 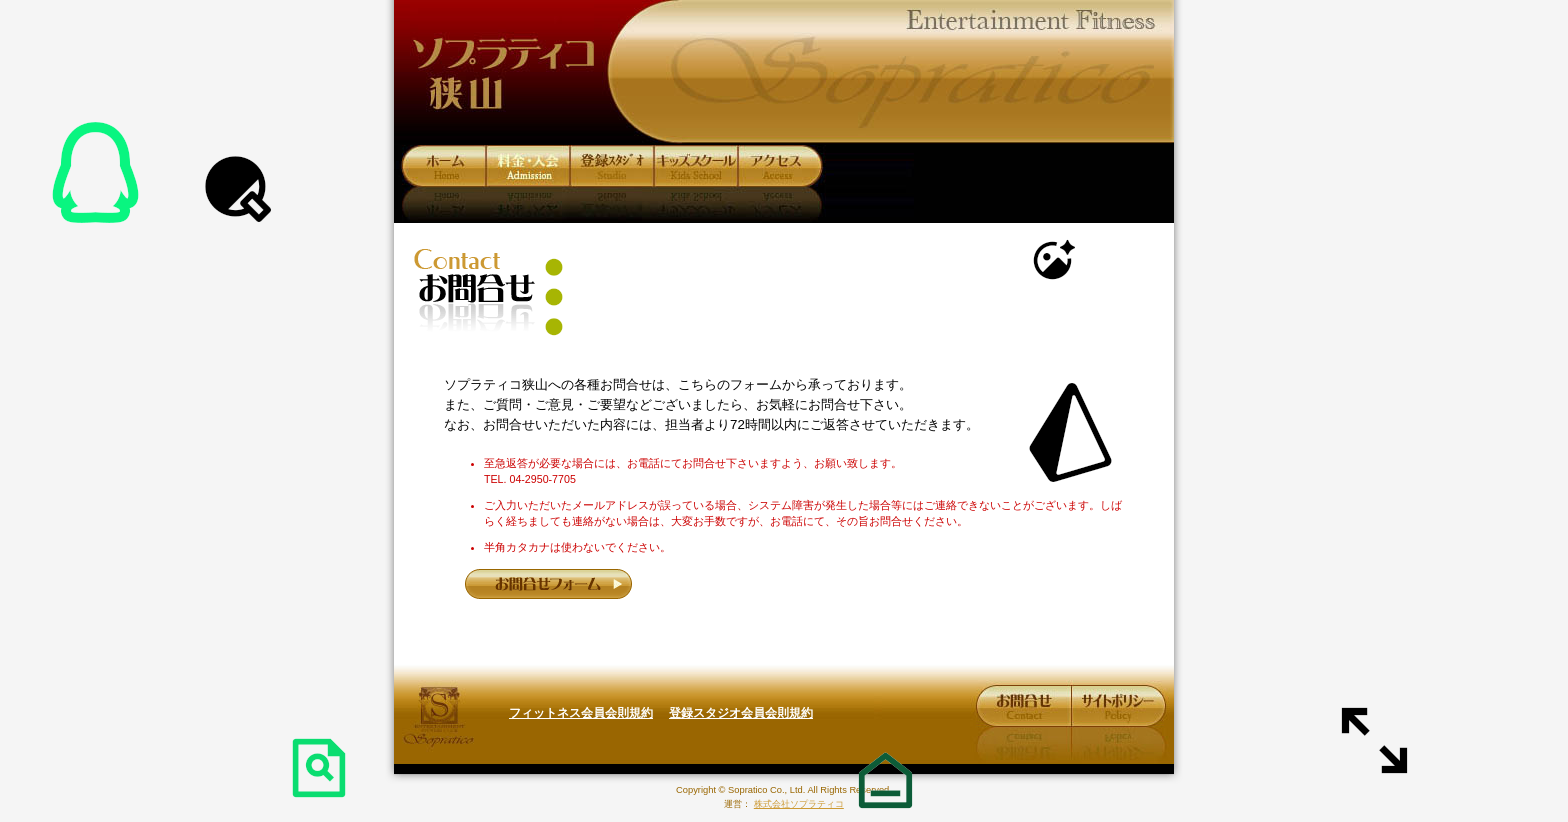 I want to click on navigate to home screen, so click(x=885, y=781).